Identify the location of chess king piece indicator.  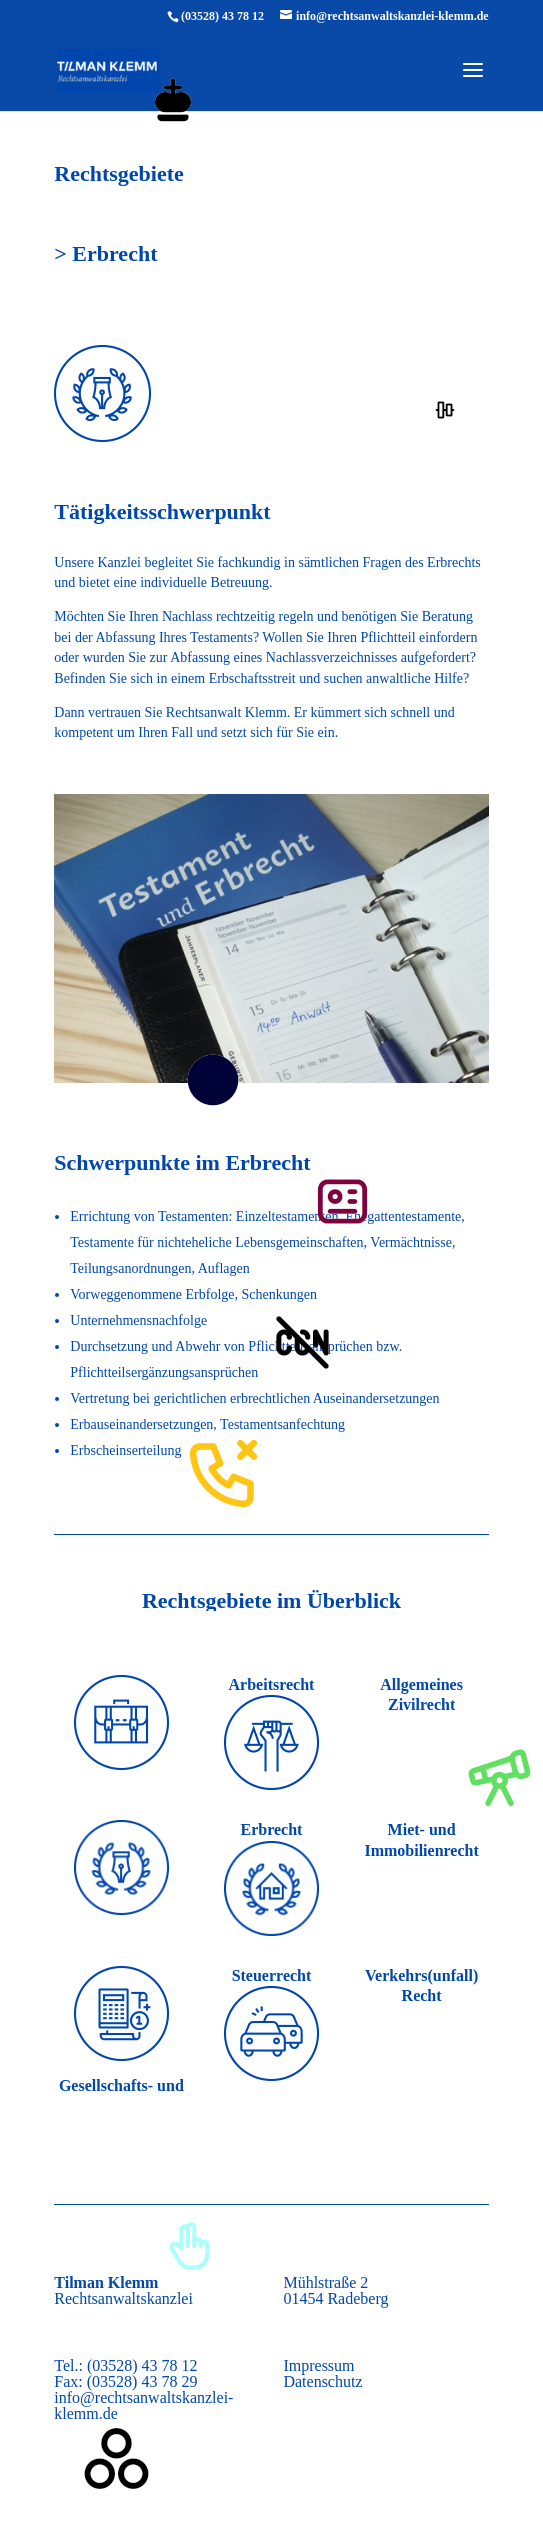
(173, 101).